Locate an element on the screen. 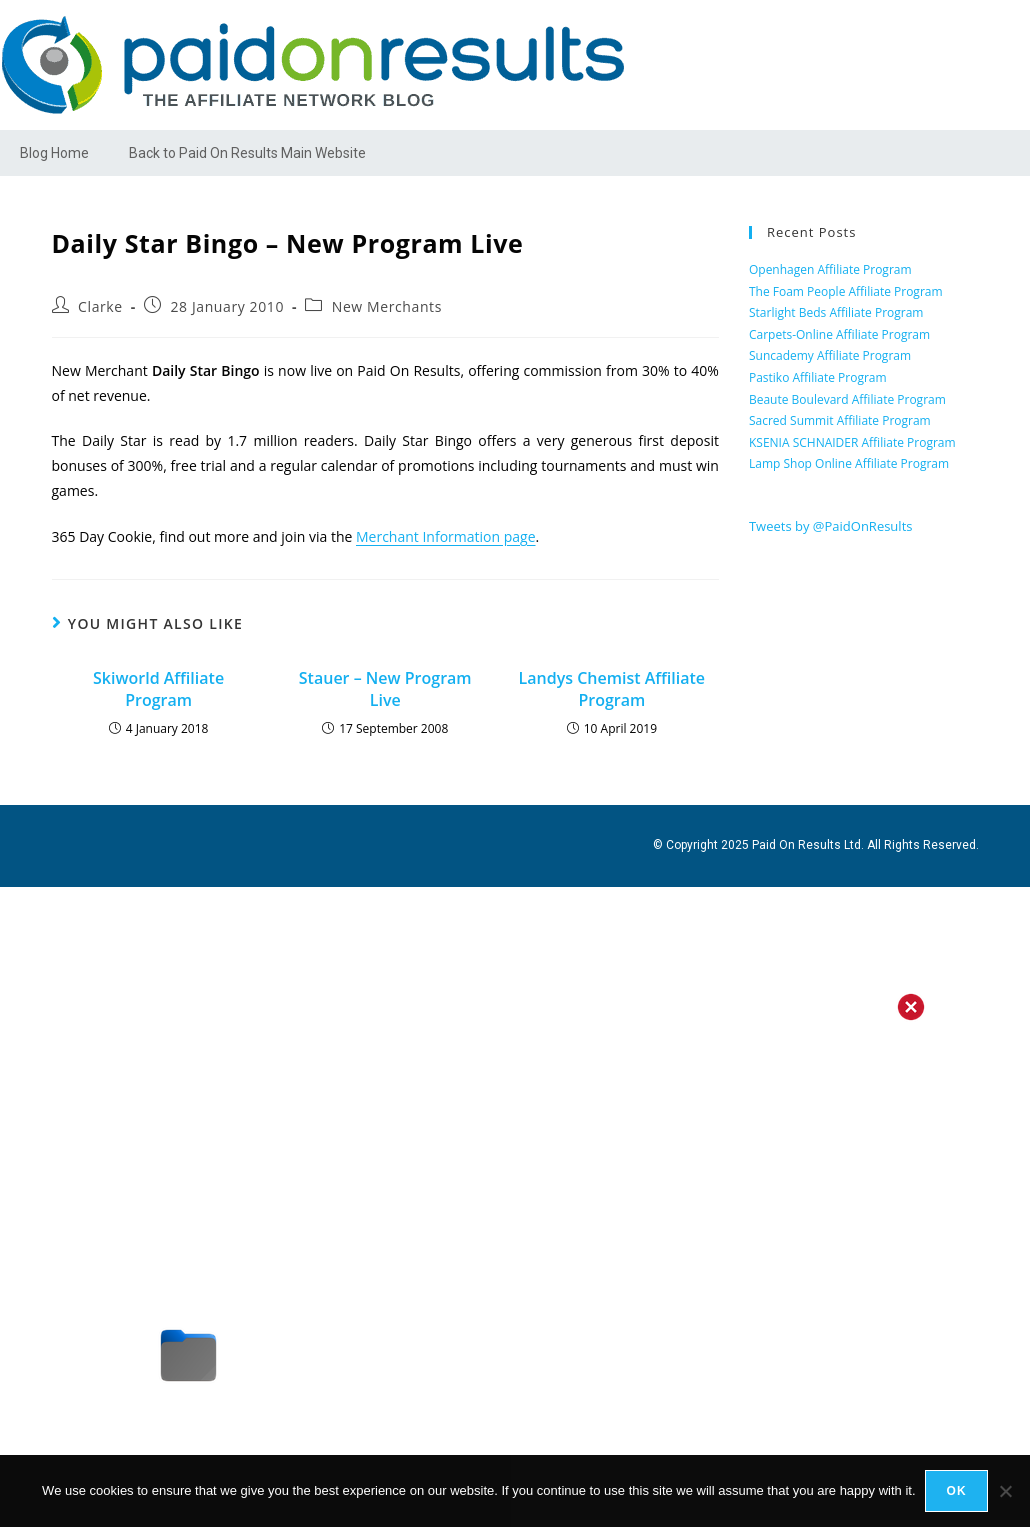 This screenshot has width=1030, height=1527. cancel the current action or operation is located at coordinates (911, 1007).